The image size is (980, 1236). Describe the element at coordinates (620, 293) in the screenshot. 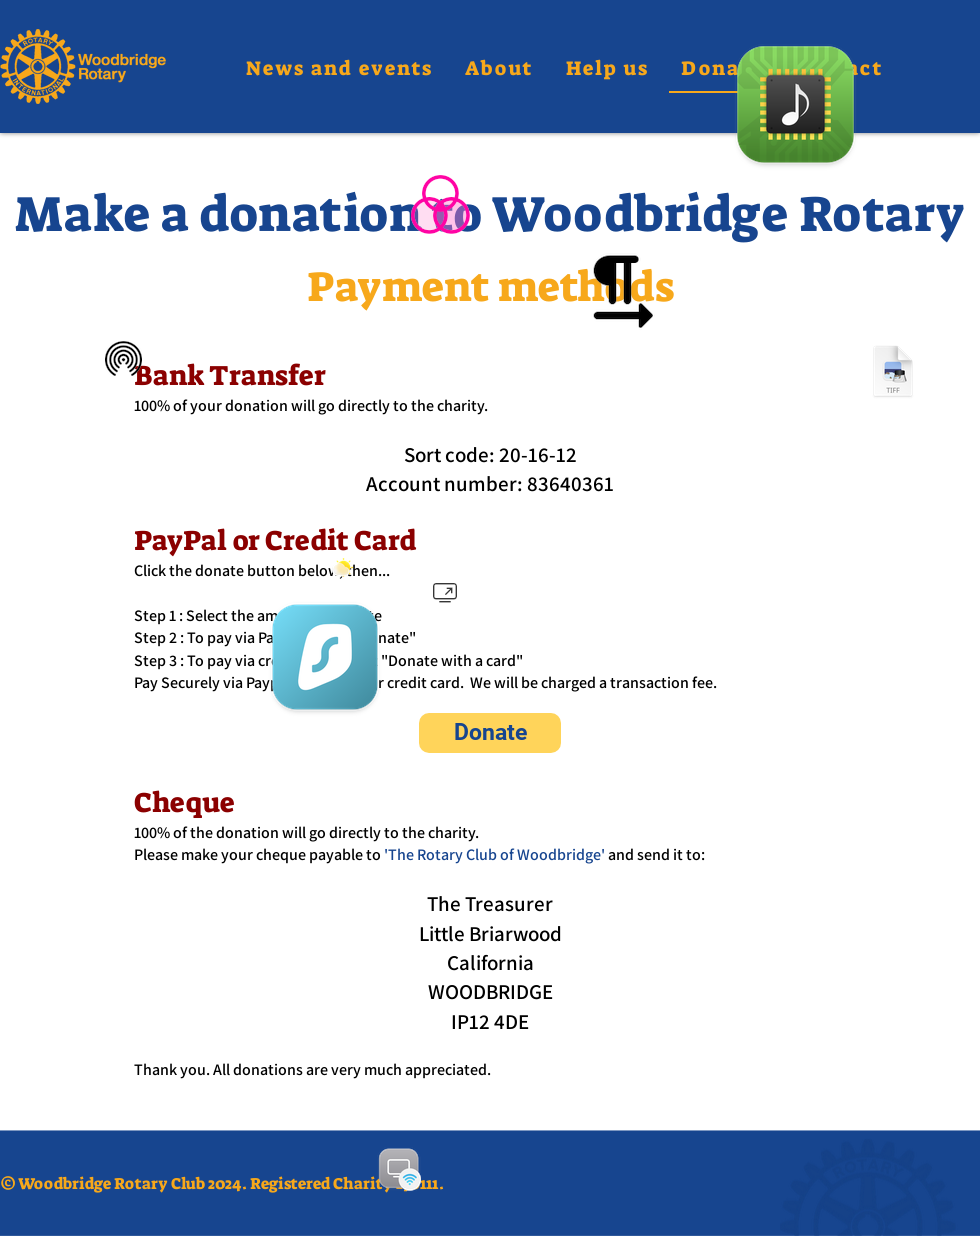

I see `set text direction to left-to-right` at that location.